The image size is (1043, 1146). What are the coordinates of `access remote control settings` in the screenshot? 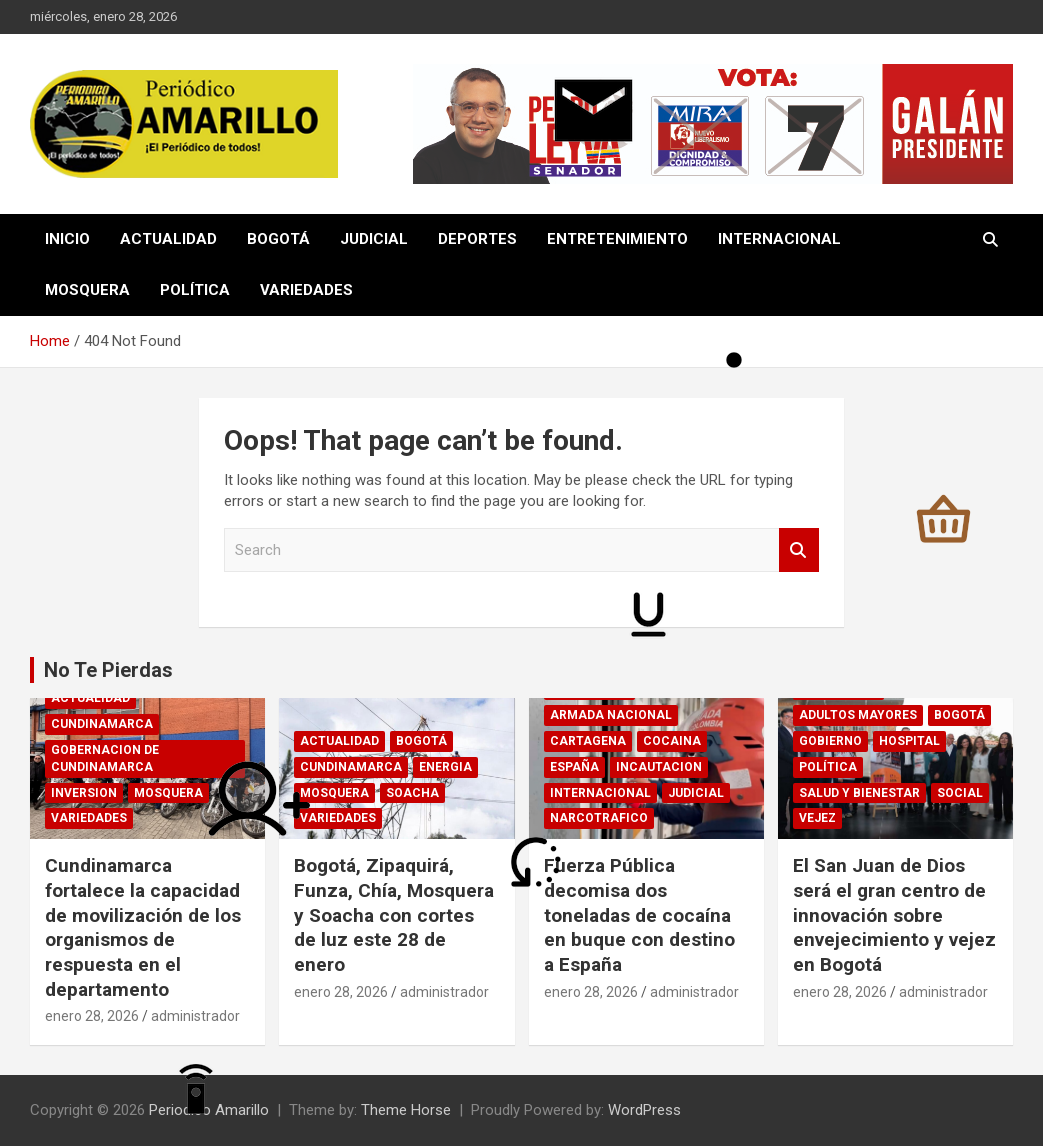 It's located at (196, 1090).